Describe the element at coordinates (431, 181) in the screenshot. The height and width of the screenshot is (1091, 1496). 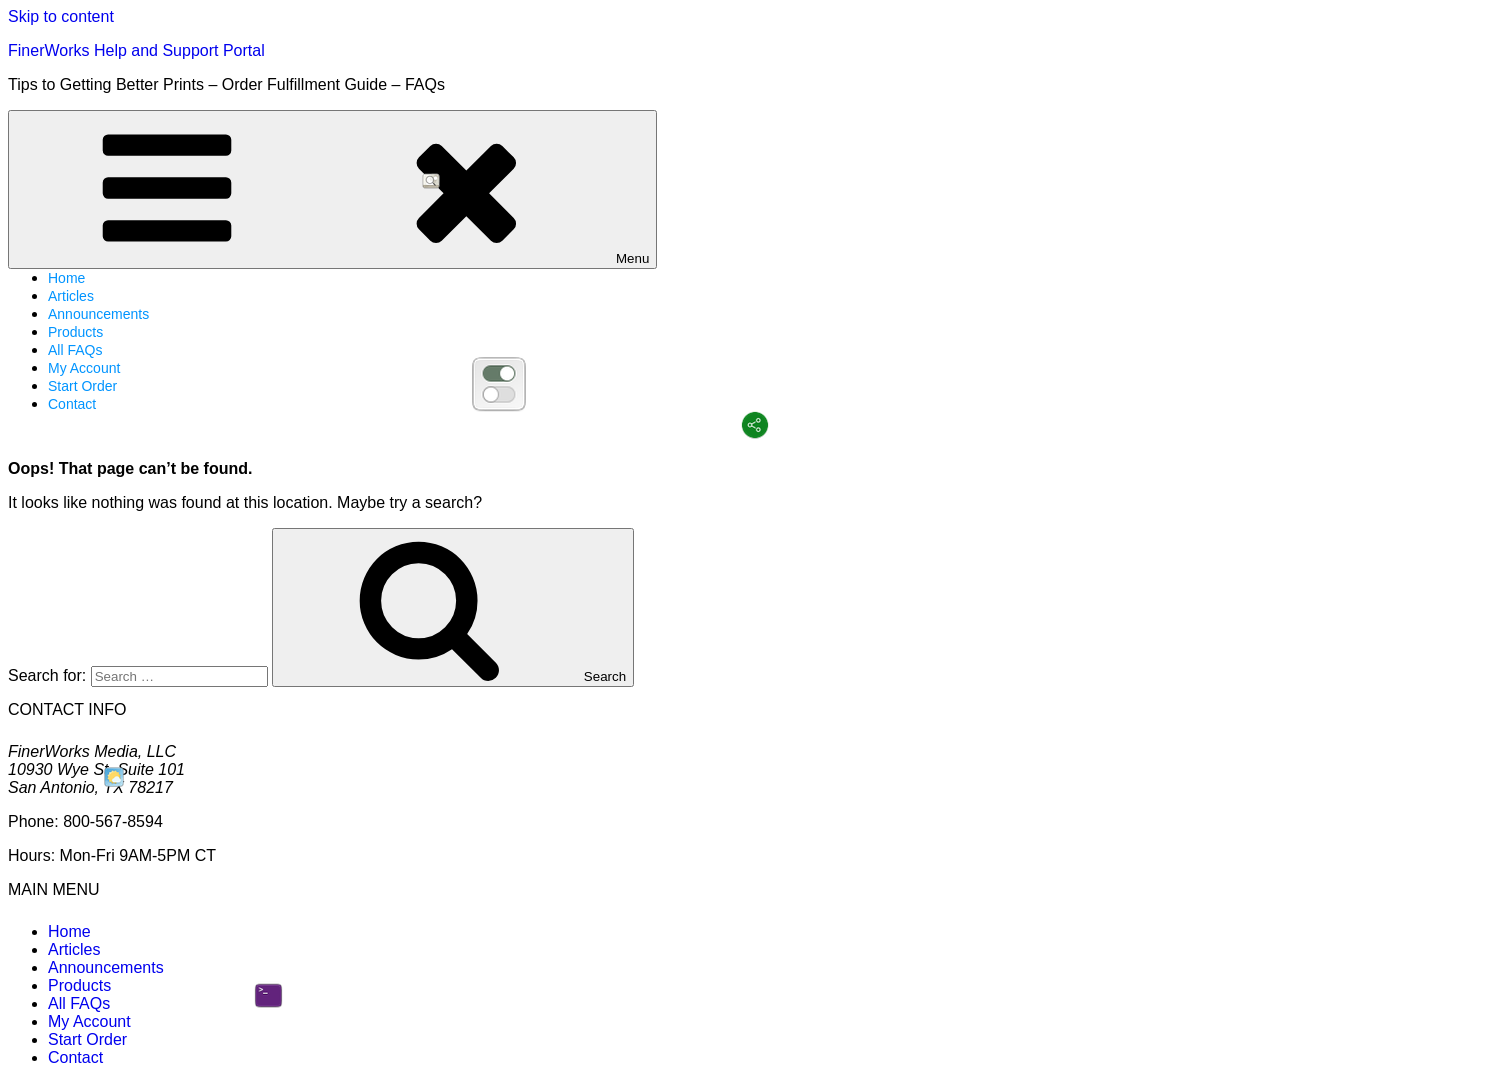
I see `open eye of gnome image viewer` at that location.